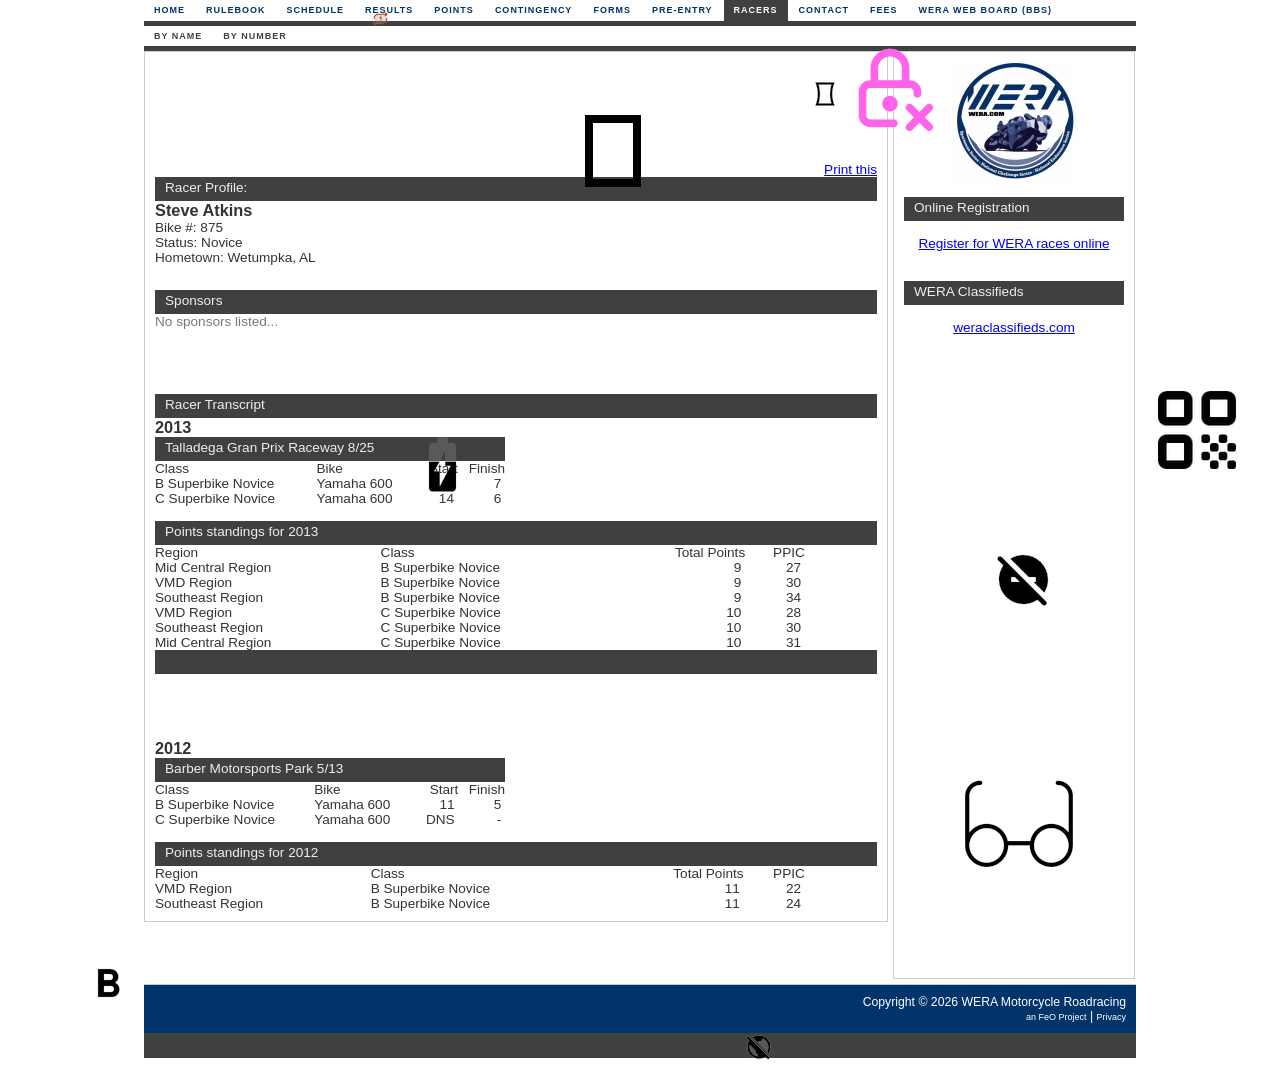 This screenshot has width=1280, height=1068. Describe the element at coordinates (442, 464) in the screenshot. I see `indicates battery is charging at 60% capacity` at that location.